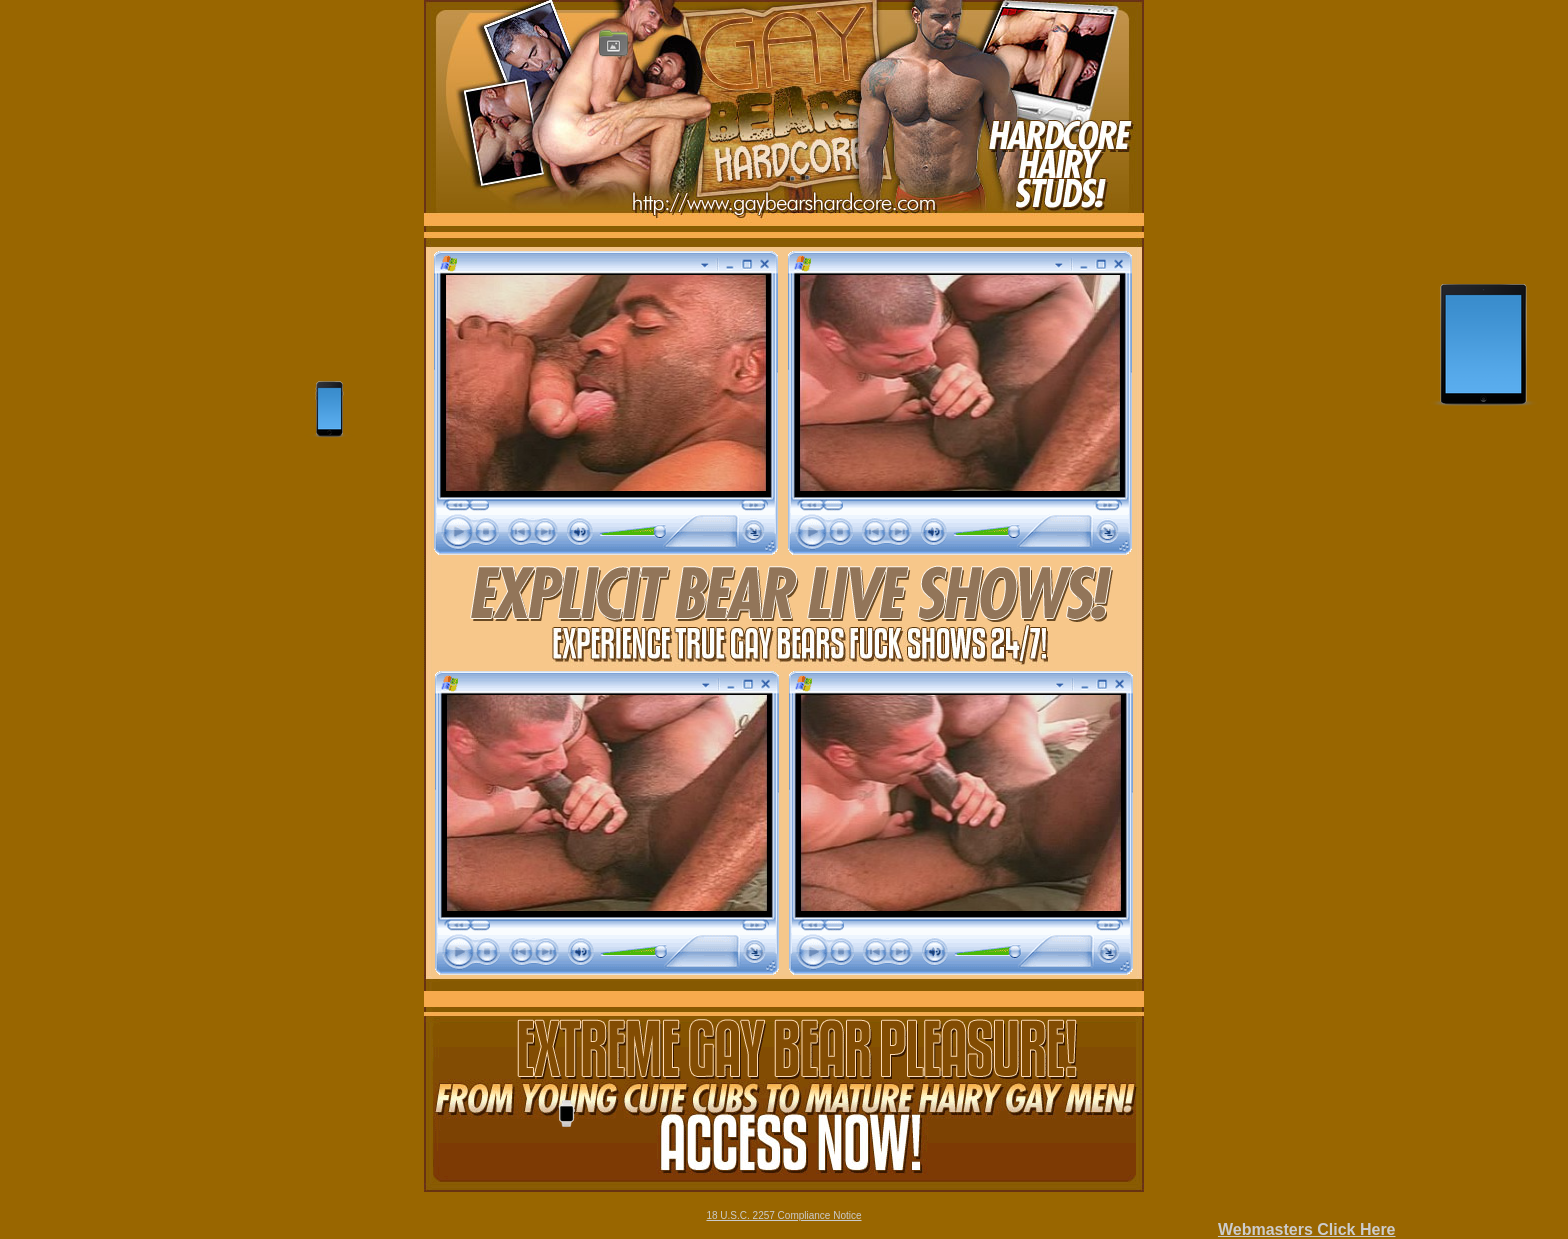  I want to click on indicates a connected iPhone device, so click(329, 409).